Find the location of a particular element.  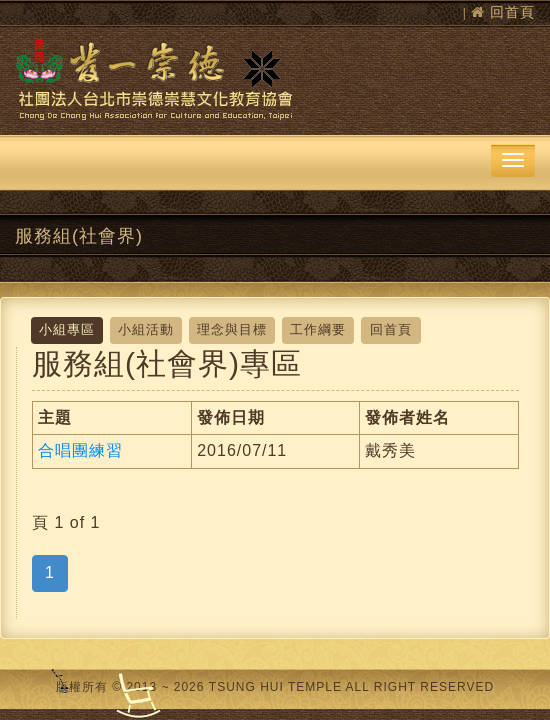

metal detector tool or feature is located at coordinates (62, 681).